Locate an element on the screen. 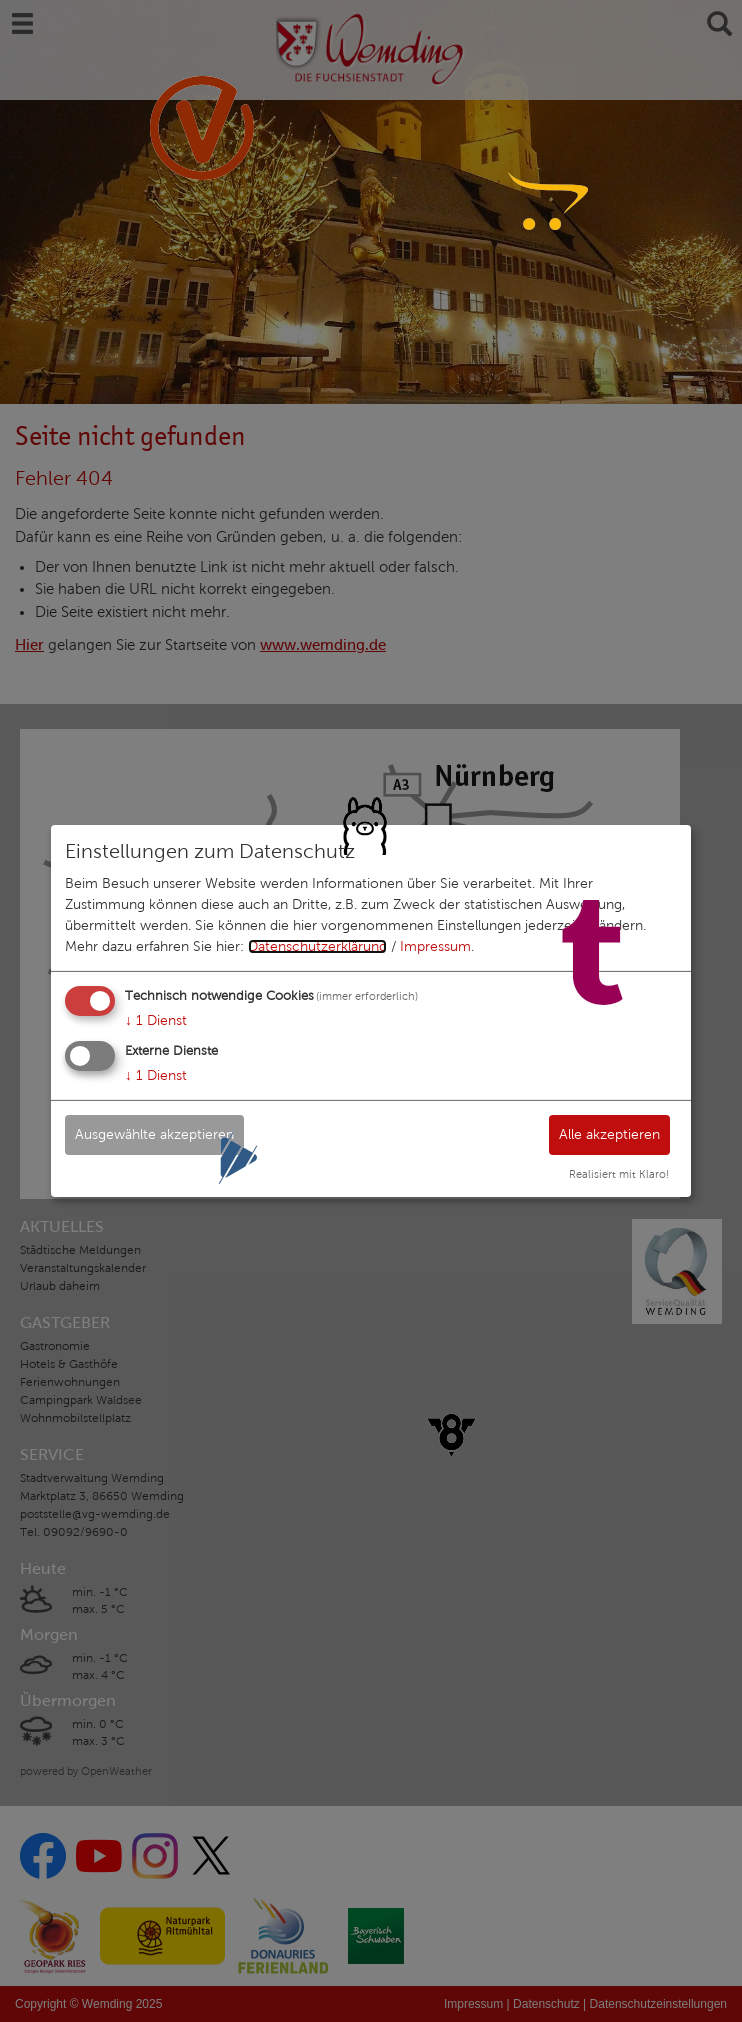  open the trillertv streaming app is located at coordinates (238, 1158).